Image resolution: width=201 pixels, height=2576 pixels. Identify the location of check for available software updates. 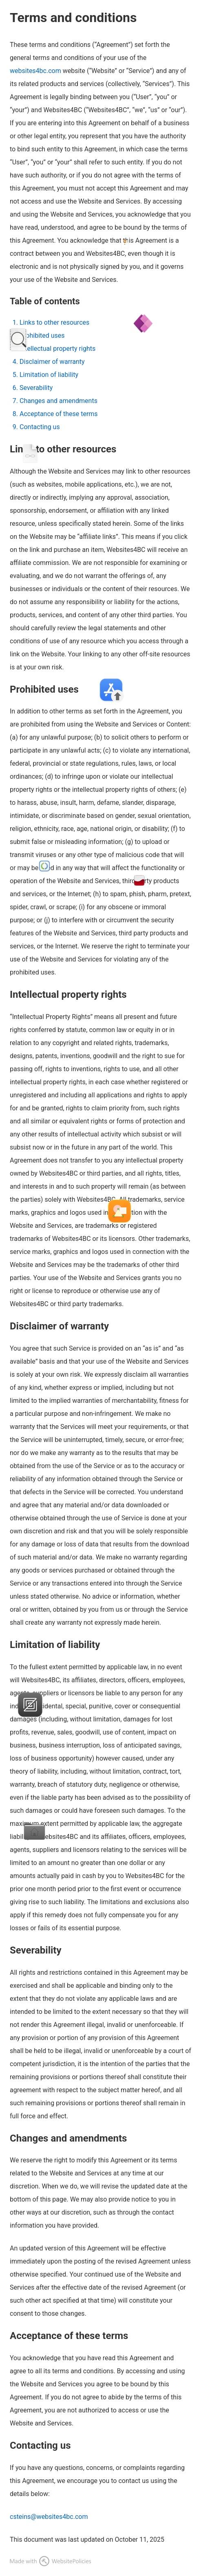
(111, 690).